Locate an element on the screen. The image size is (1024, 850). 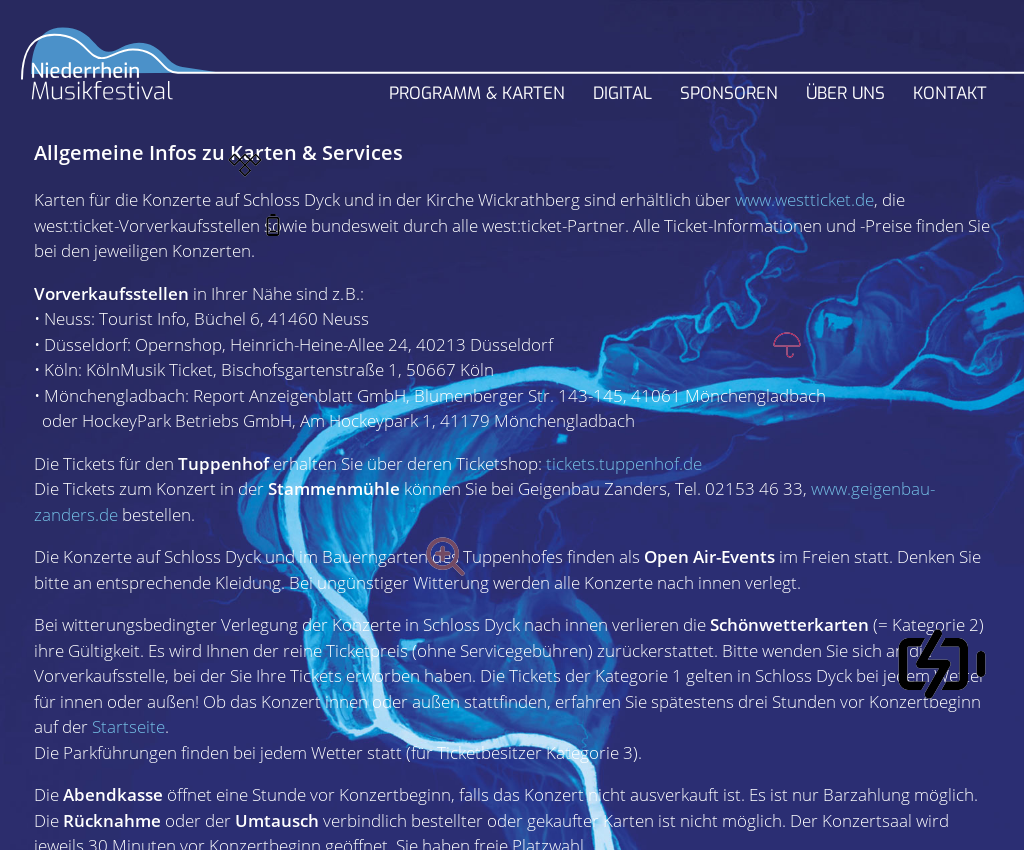
view device charging status is located at coordinates (942, 664).